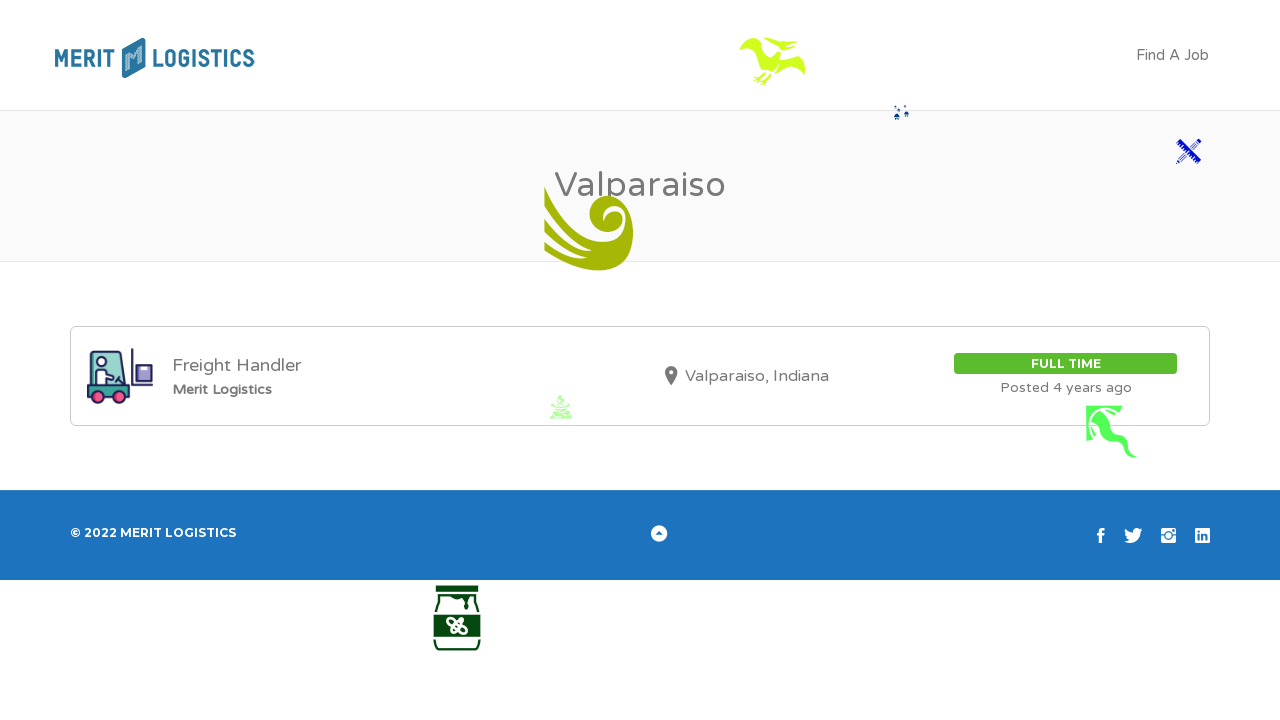 The height and width of the screenshot is (720, 1280). Describe the element at coordinates (560, 406) in the screenshot. I see `koholint egg icon from the legend of zelda: link's awakening` at that location.